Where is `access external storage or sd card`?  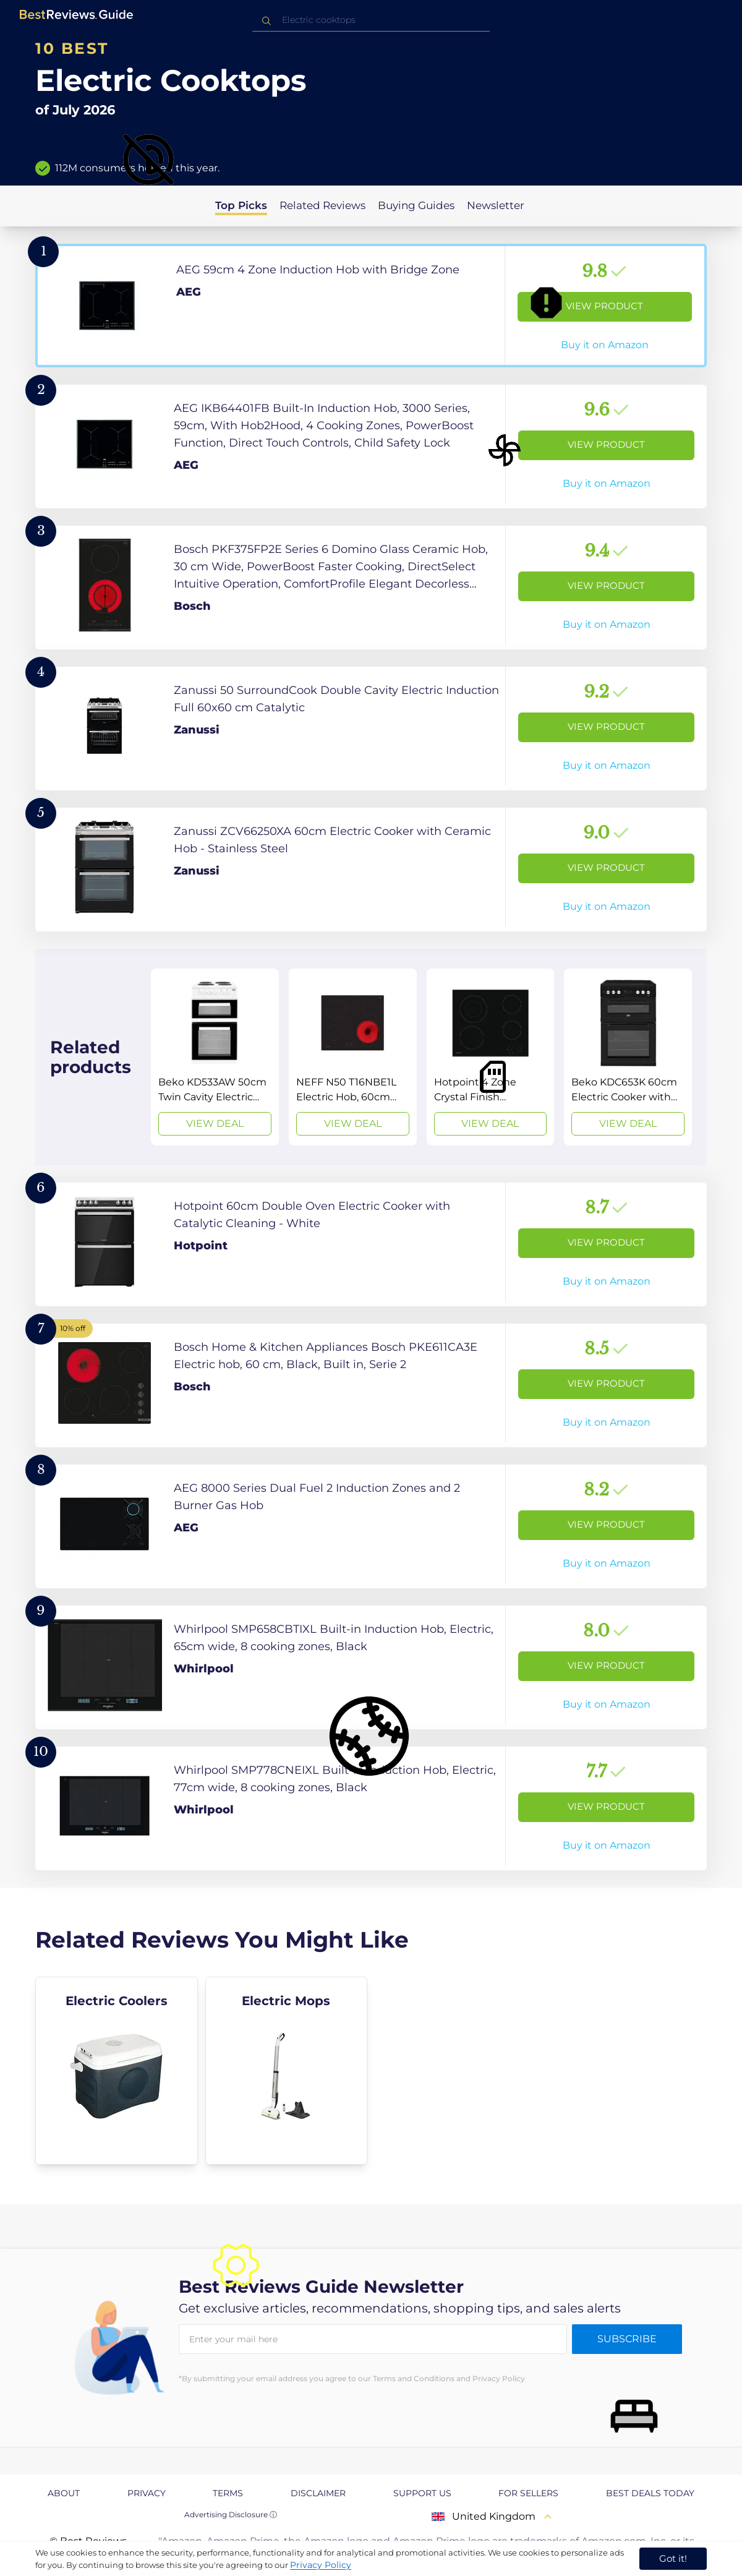 access external storage or sd card is located at coordinates (493, 1077).